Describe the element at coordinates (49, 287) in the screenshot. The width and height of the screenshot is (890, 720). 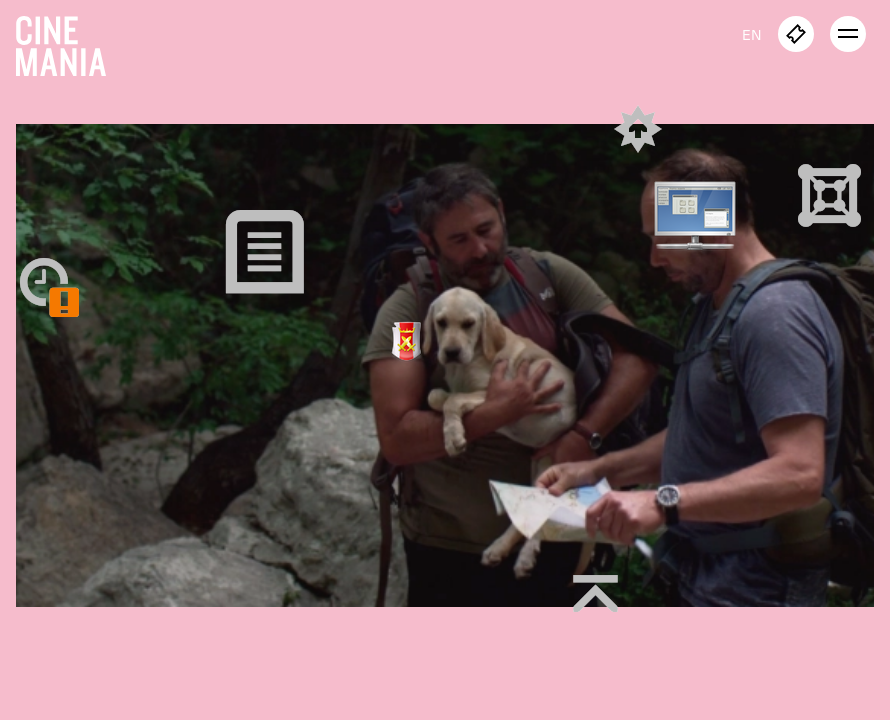
I see `indicates an upcoming appointment or event` at that location.